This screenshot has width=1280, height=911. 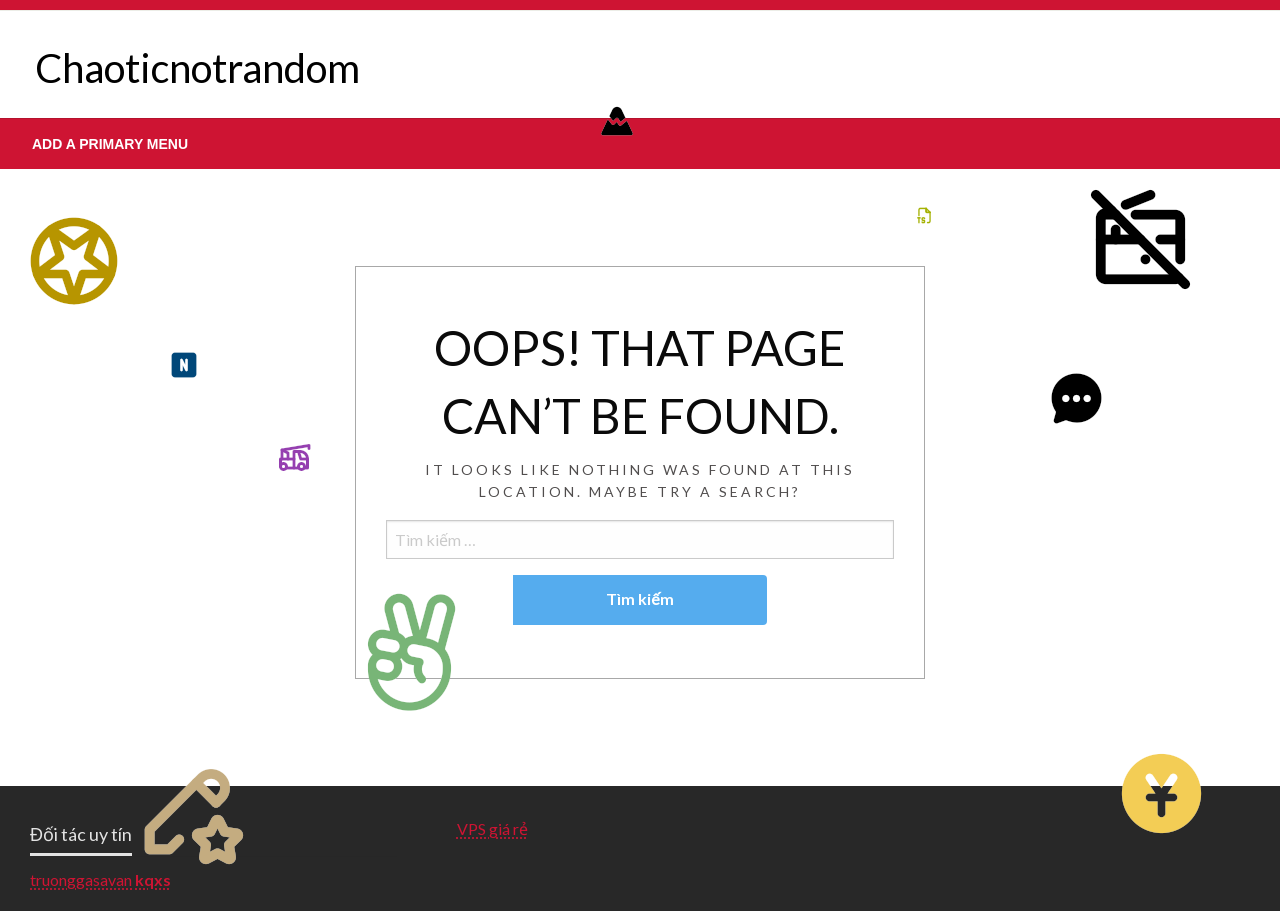 What do you see at coordinates (189, 810) in the screenshot?
I see `rate or review your edits` at bounding box center [189, 810].